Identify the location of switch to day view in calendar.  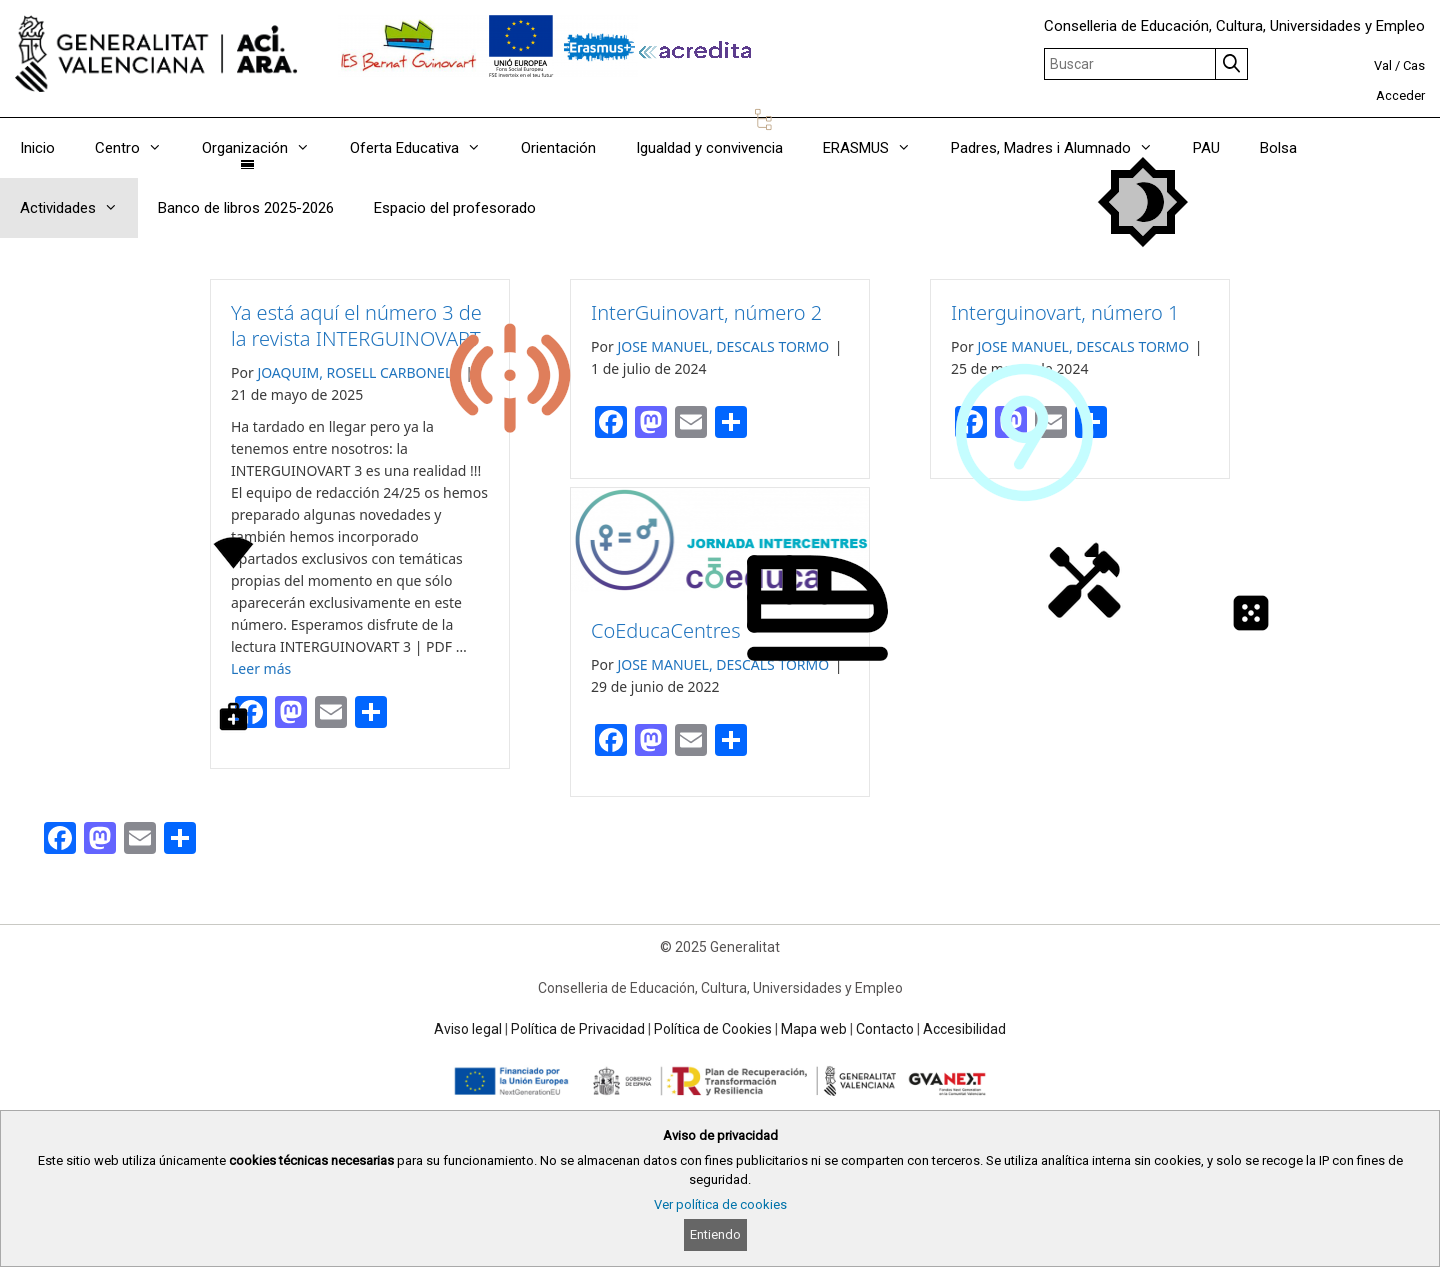
(247, 164).